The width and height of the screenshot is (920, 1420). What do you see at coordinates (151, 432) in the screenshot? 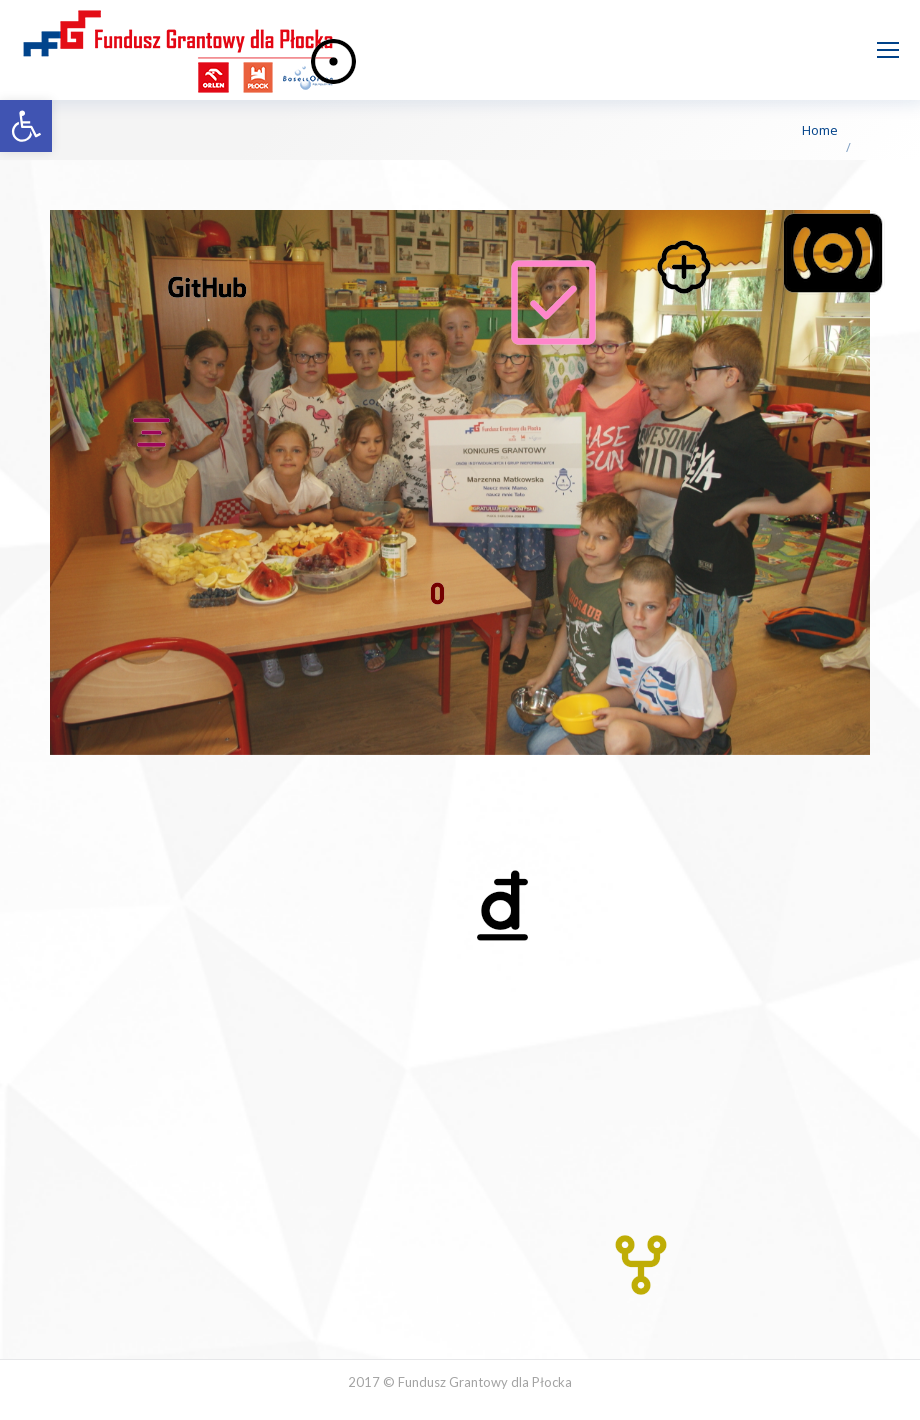
I see `center-align text or content` at bounding box center [151, 432].